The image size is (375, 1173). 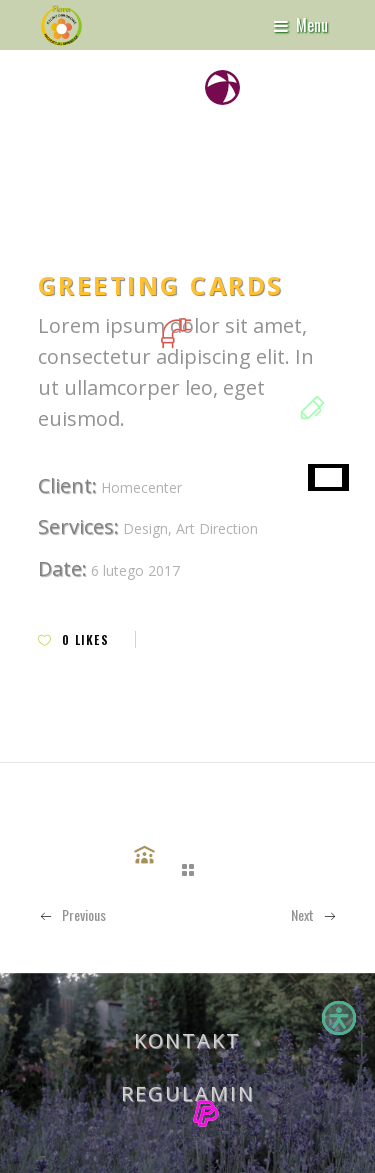 I want to click on access games or entertainment features, so click(x=222, y=87).